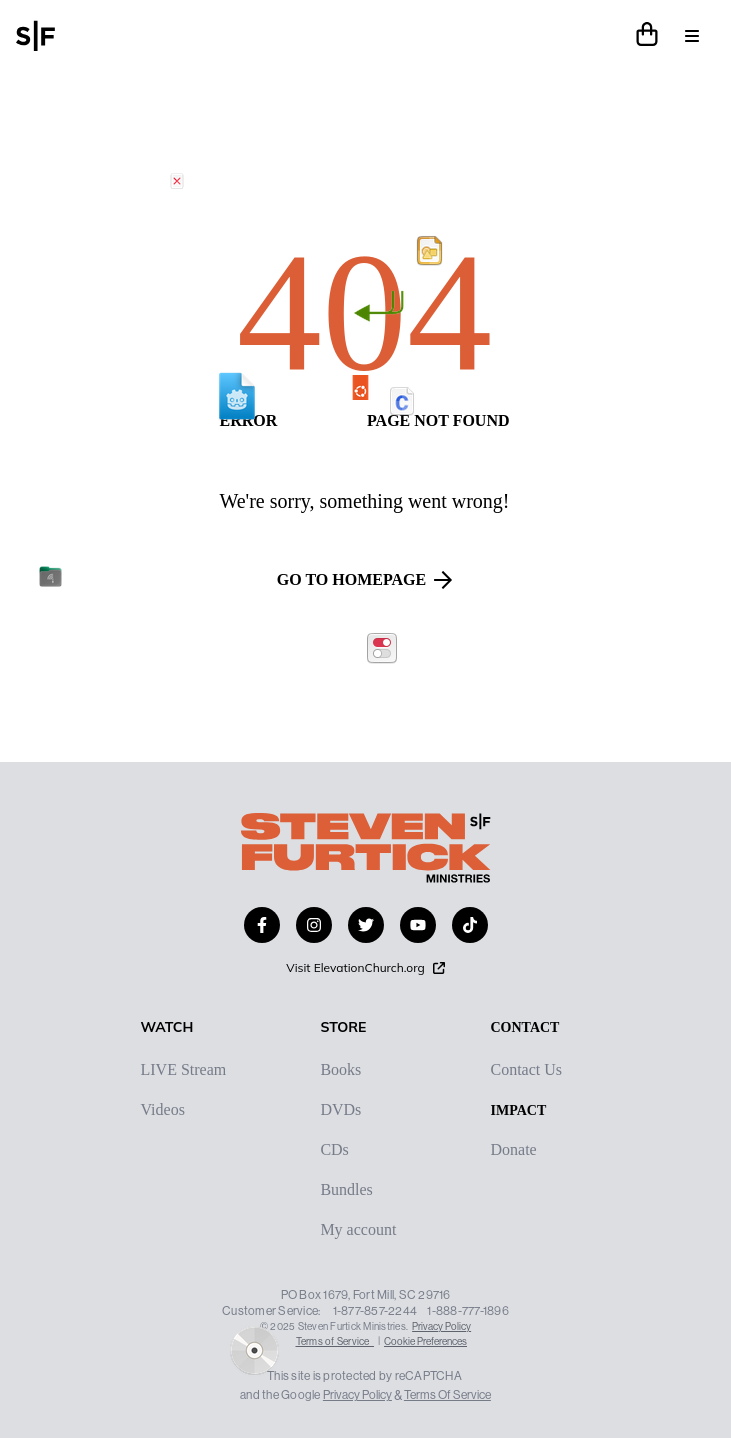  Describe the element at coordinates (177, 181) in the screenshot. I see `a broken or invalid symbolic link file` at that location.